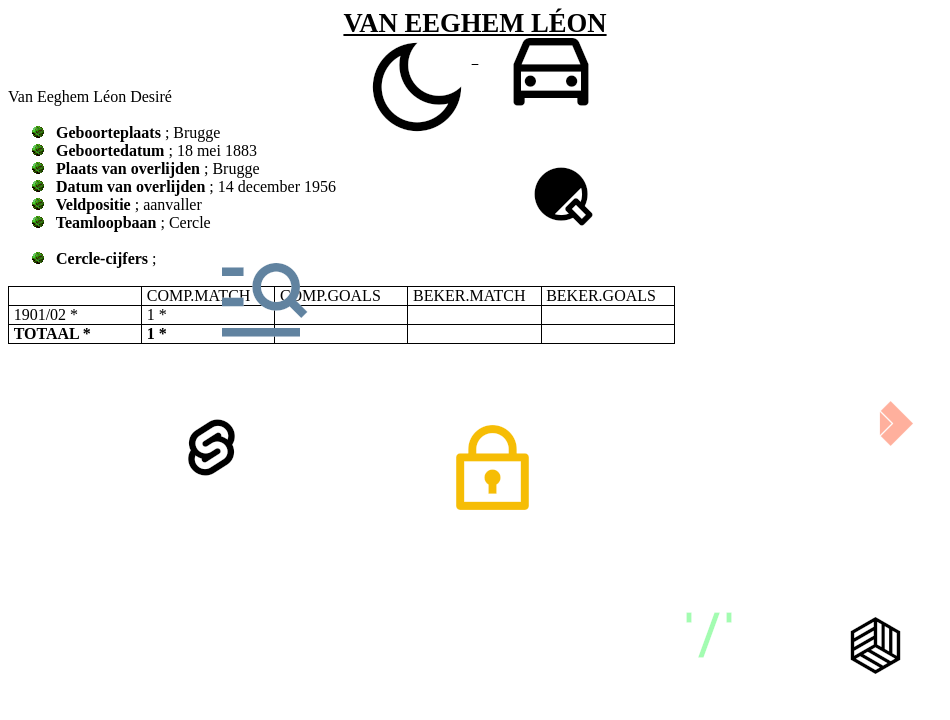  What do you see at coordinates (417, 87) in the screenshot?
I see `enable dark mode` at bounding box center [417, 87].